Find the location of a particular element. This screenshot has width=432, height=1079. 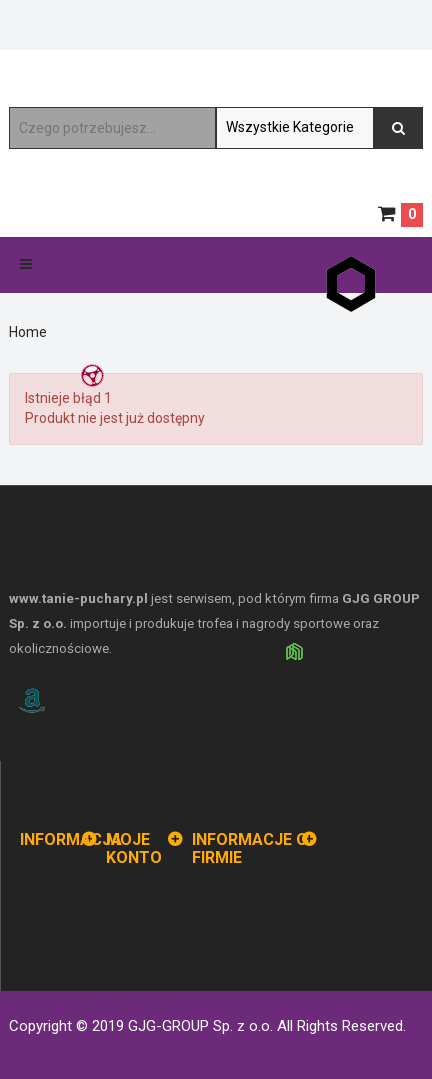

open the Amazon app is located at coordinates (32, 700).